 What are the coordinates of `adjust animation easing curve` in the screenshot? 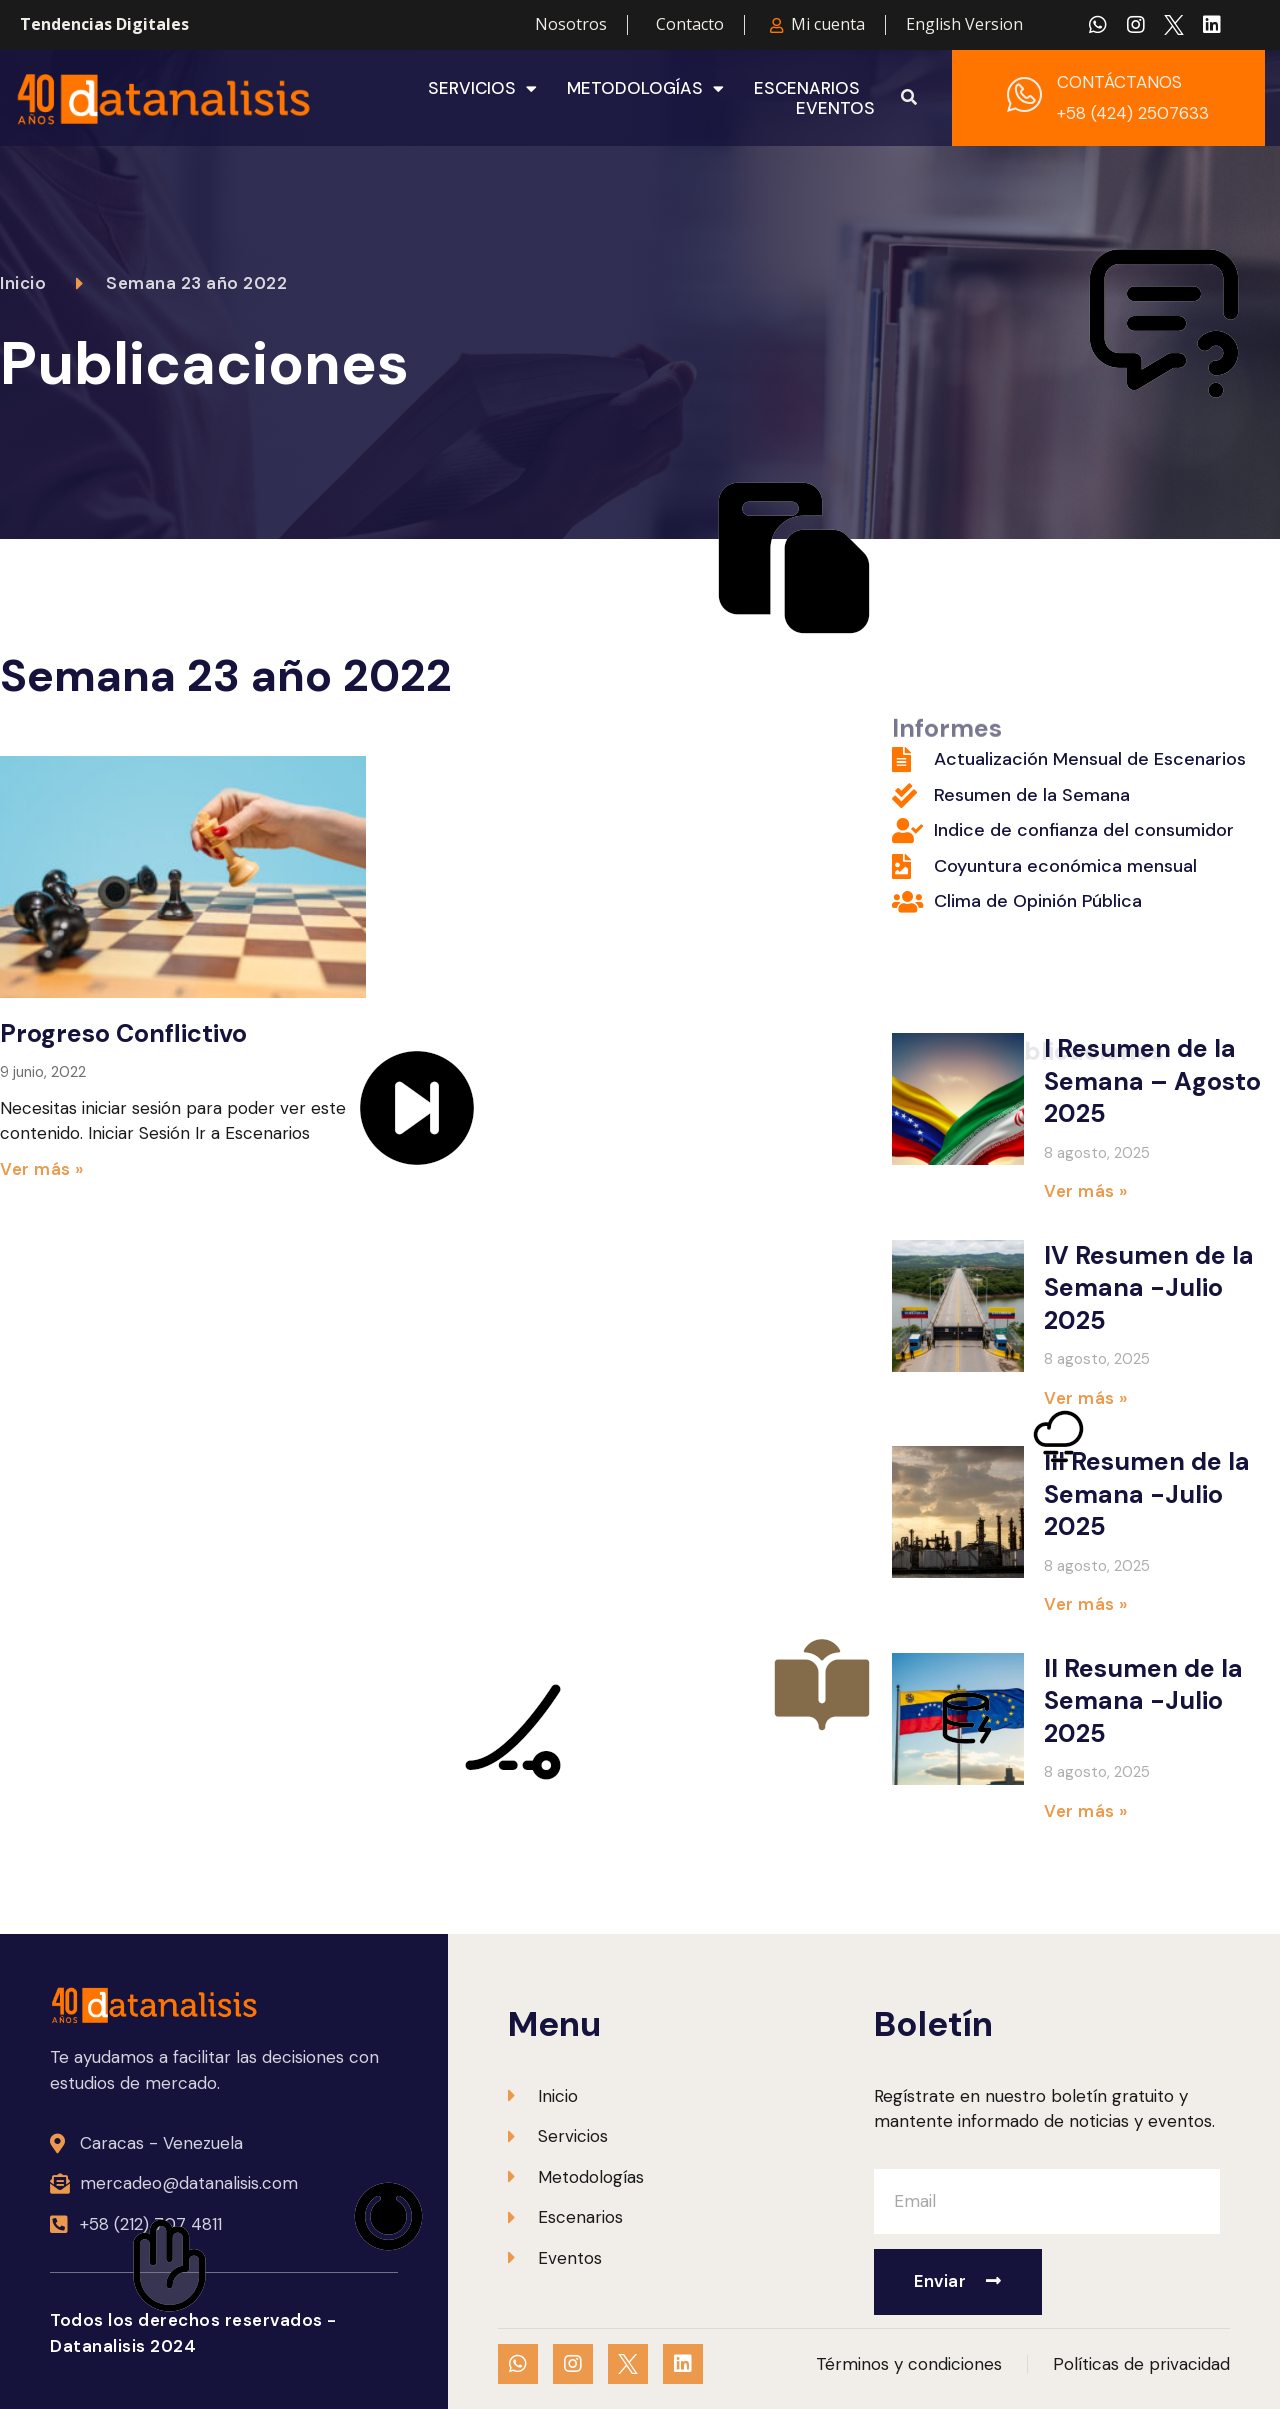 It's located at (513, 1732).